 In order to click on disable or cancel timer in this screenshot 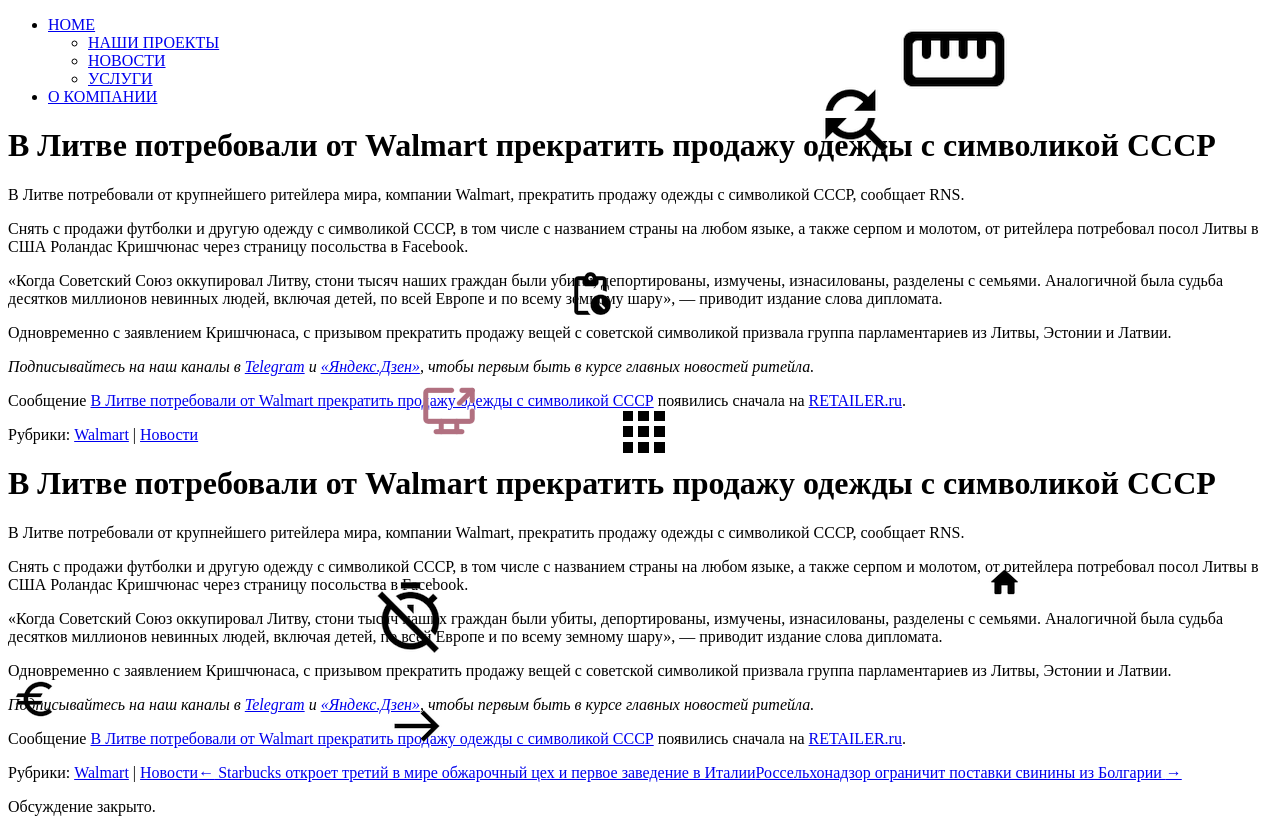, I will do `click(410, 617)`.